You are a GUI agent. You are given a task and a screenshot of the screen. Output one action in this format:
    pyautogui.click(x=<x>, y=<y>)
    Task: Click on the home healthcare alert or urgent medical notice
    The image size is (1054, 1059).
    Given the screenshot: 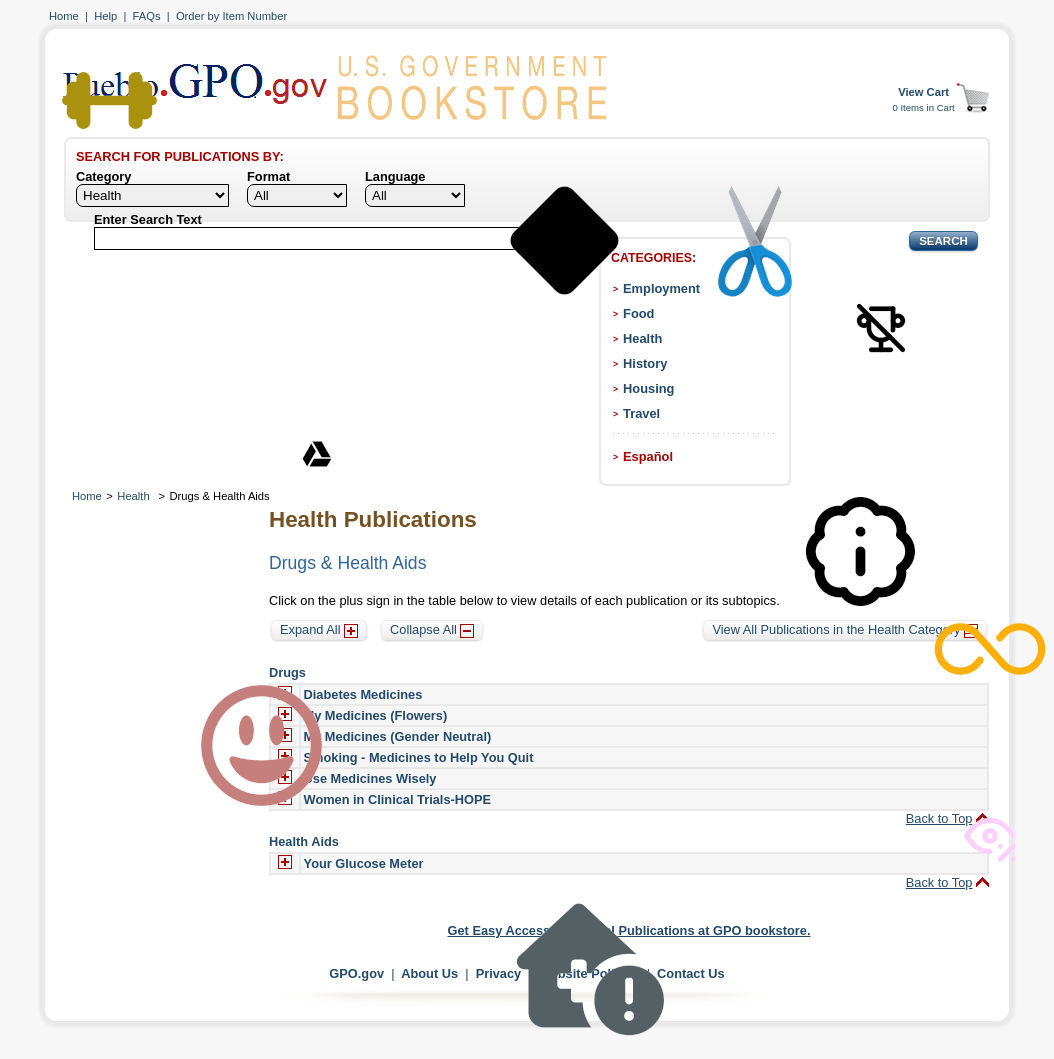 What is the action you would take?
    pyautogui.click(x=586, y=965)
    